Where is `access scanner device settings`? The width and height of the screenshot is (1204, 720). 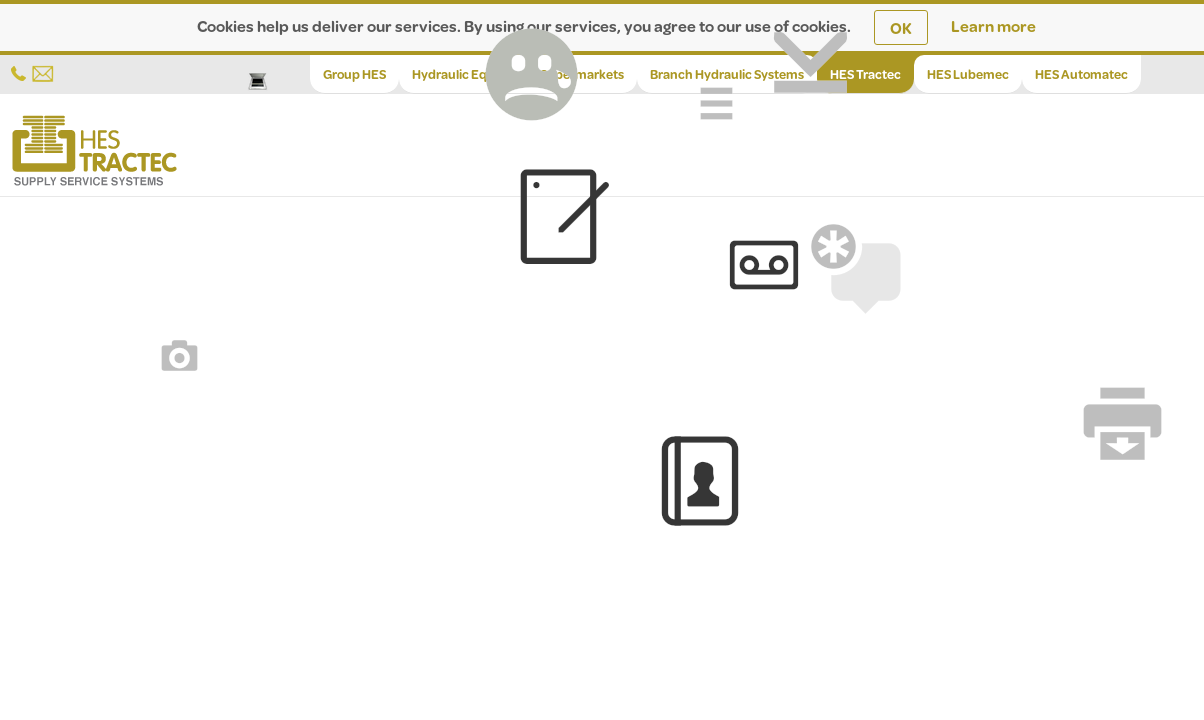
access scanner device settings is located at coordinates (258, 82).